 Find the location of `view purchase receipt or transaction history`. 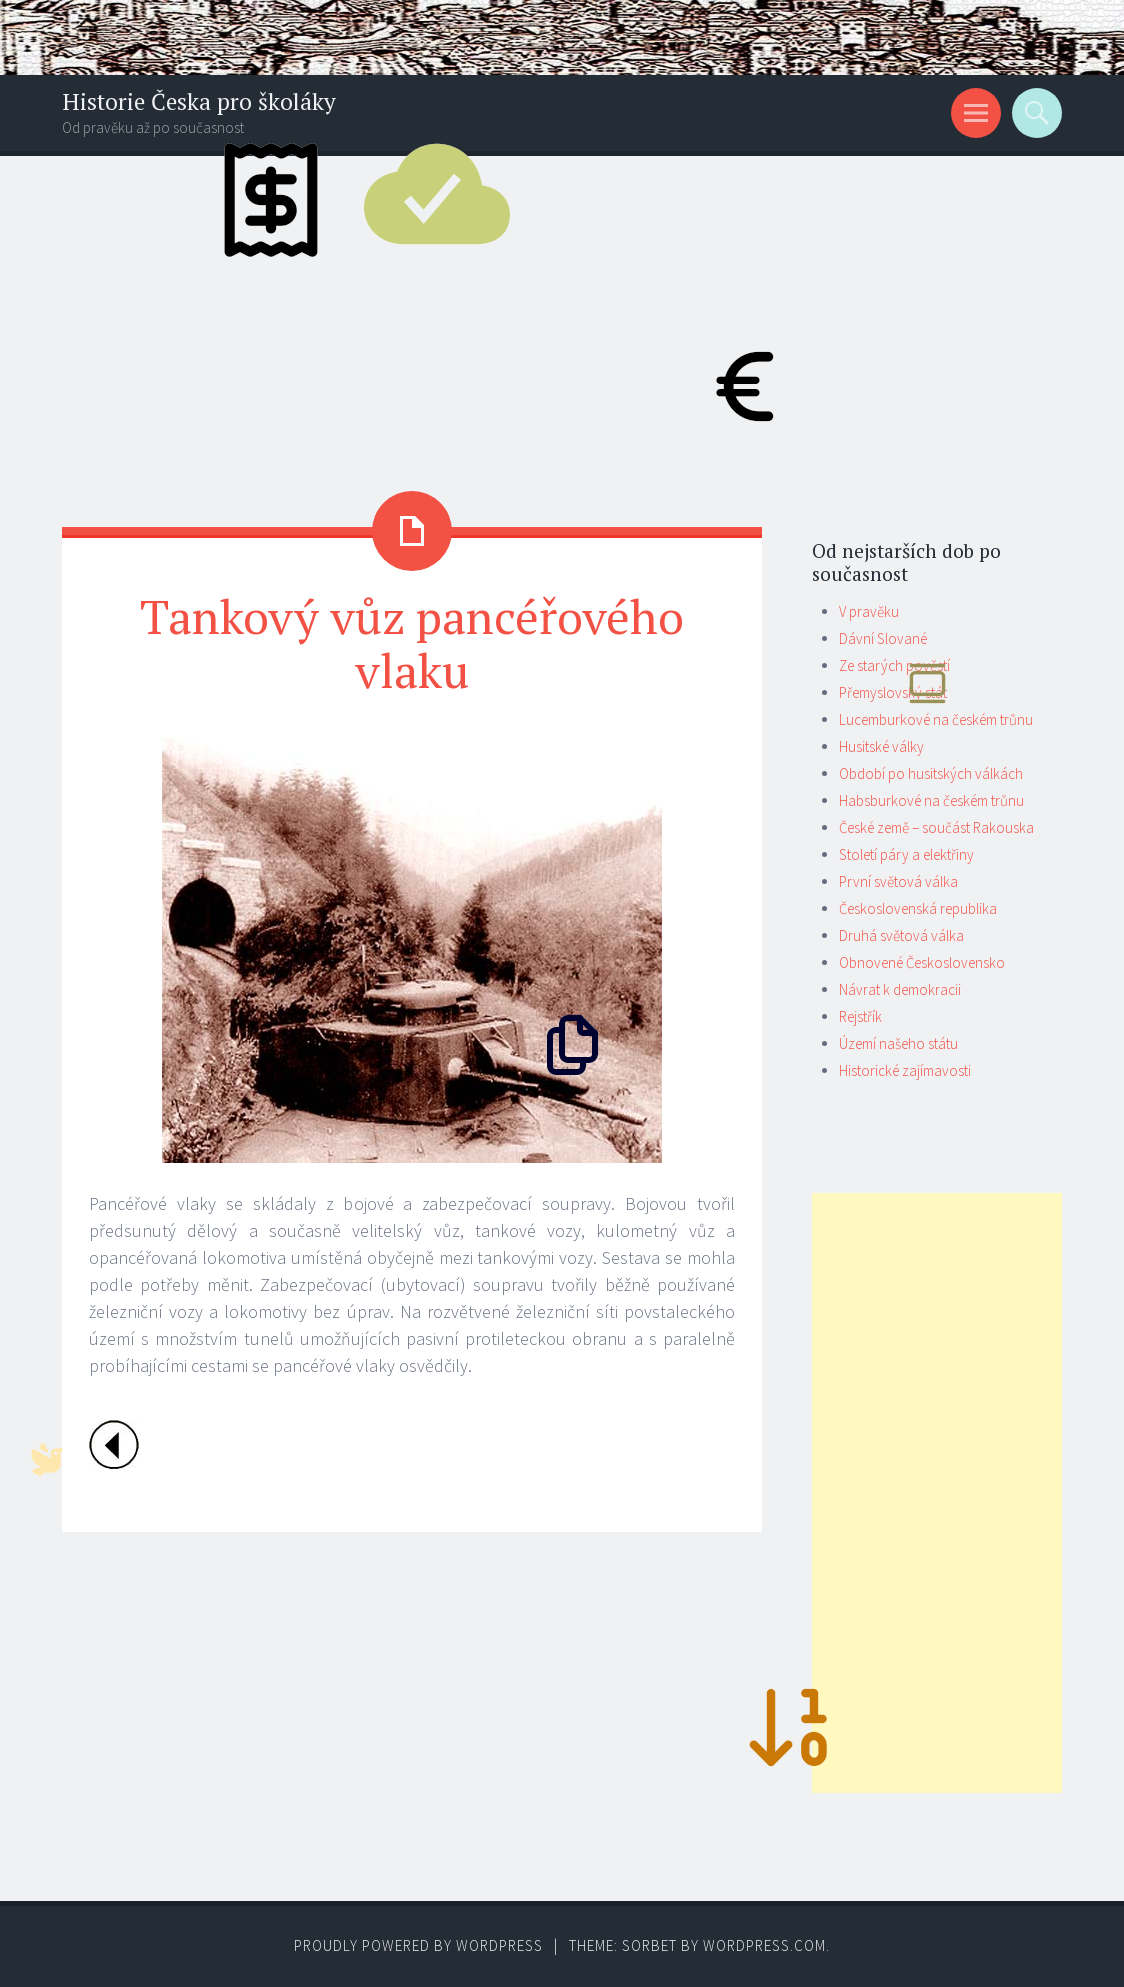

view purchase receipt or transaction history is located at coordinates (271, 200).